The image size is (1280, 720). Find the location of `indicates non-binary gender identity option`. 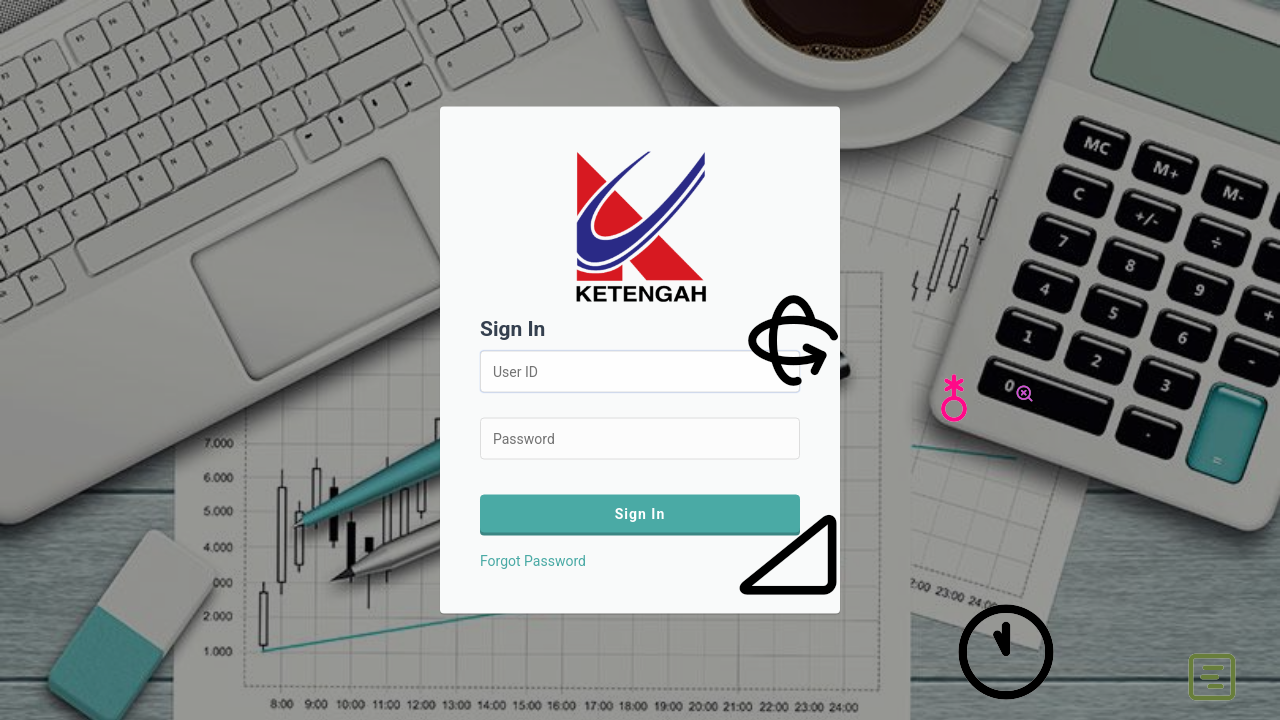

indicates non-binary gender identity option is located at coordinates (954, 398).